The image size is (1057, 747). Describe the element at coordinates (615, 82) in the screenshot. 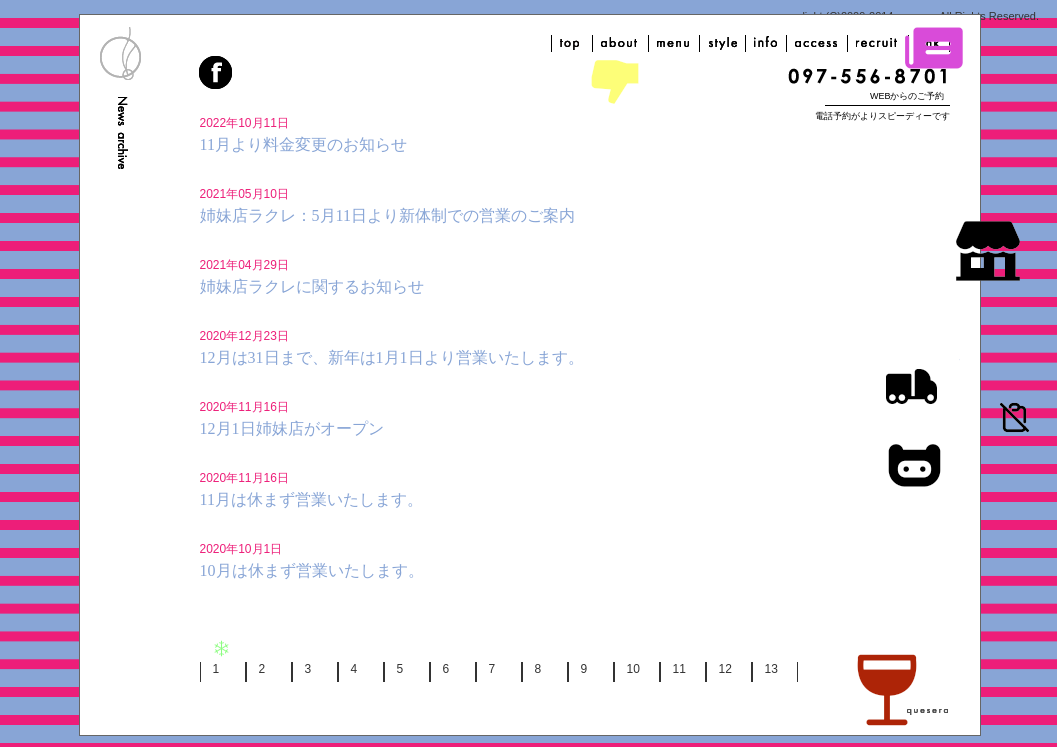

I see `dislike or downvote content` at that location.